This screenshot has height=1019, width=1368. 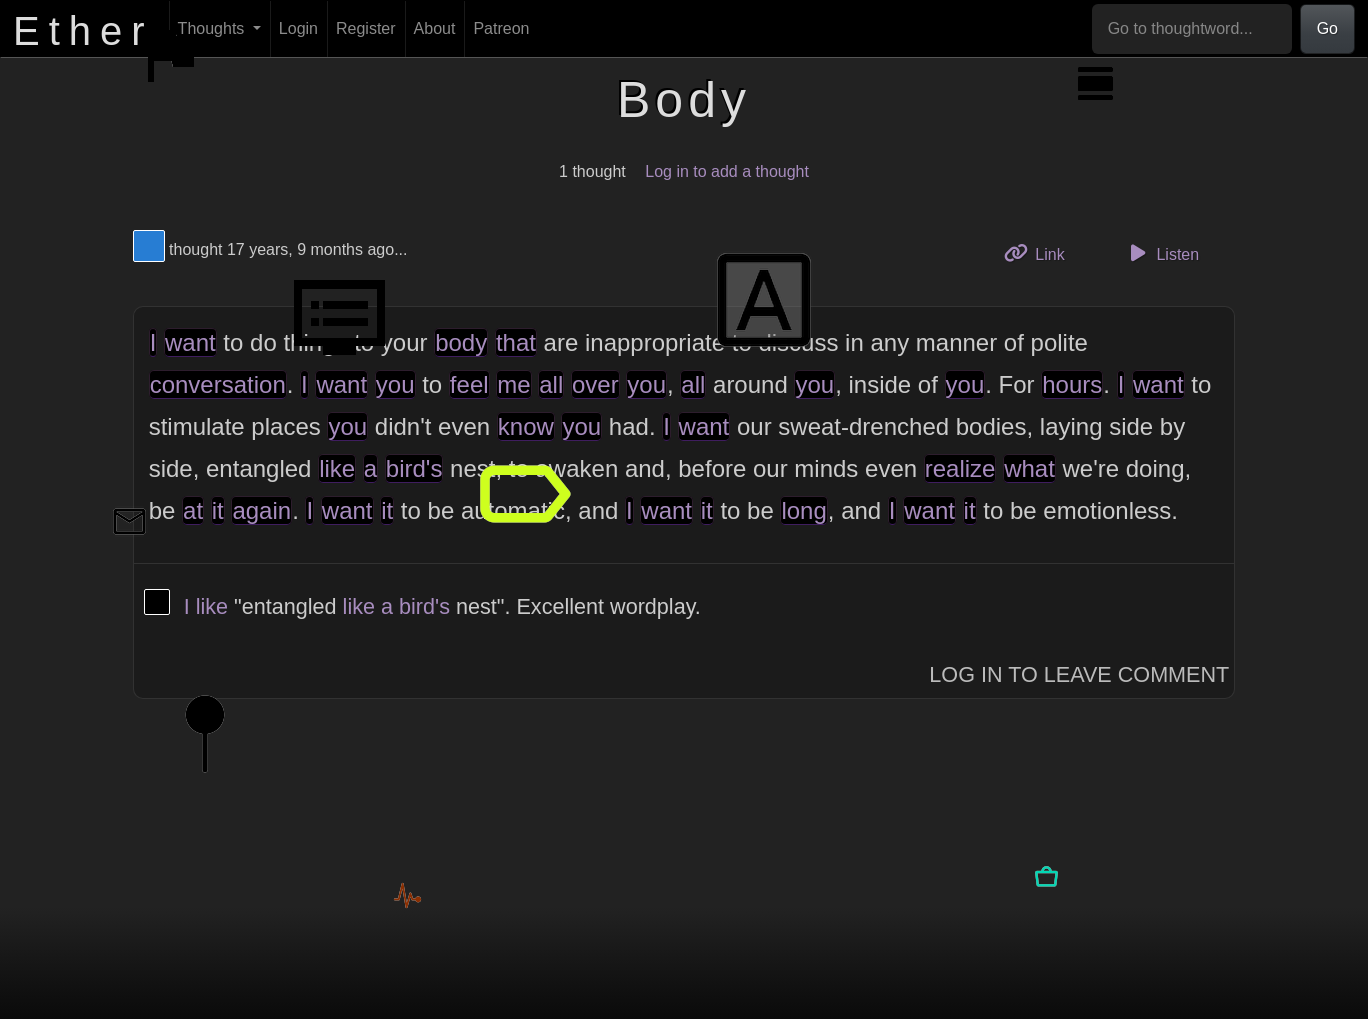 I want to click on view your shopping bag, so click(x=1046, y=877).